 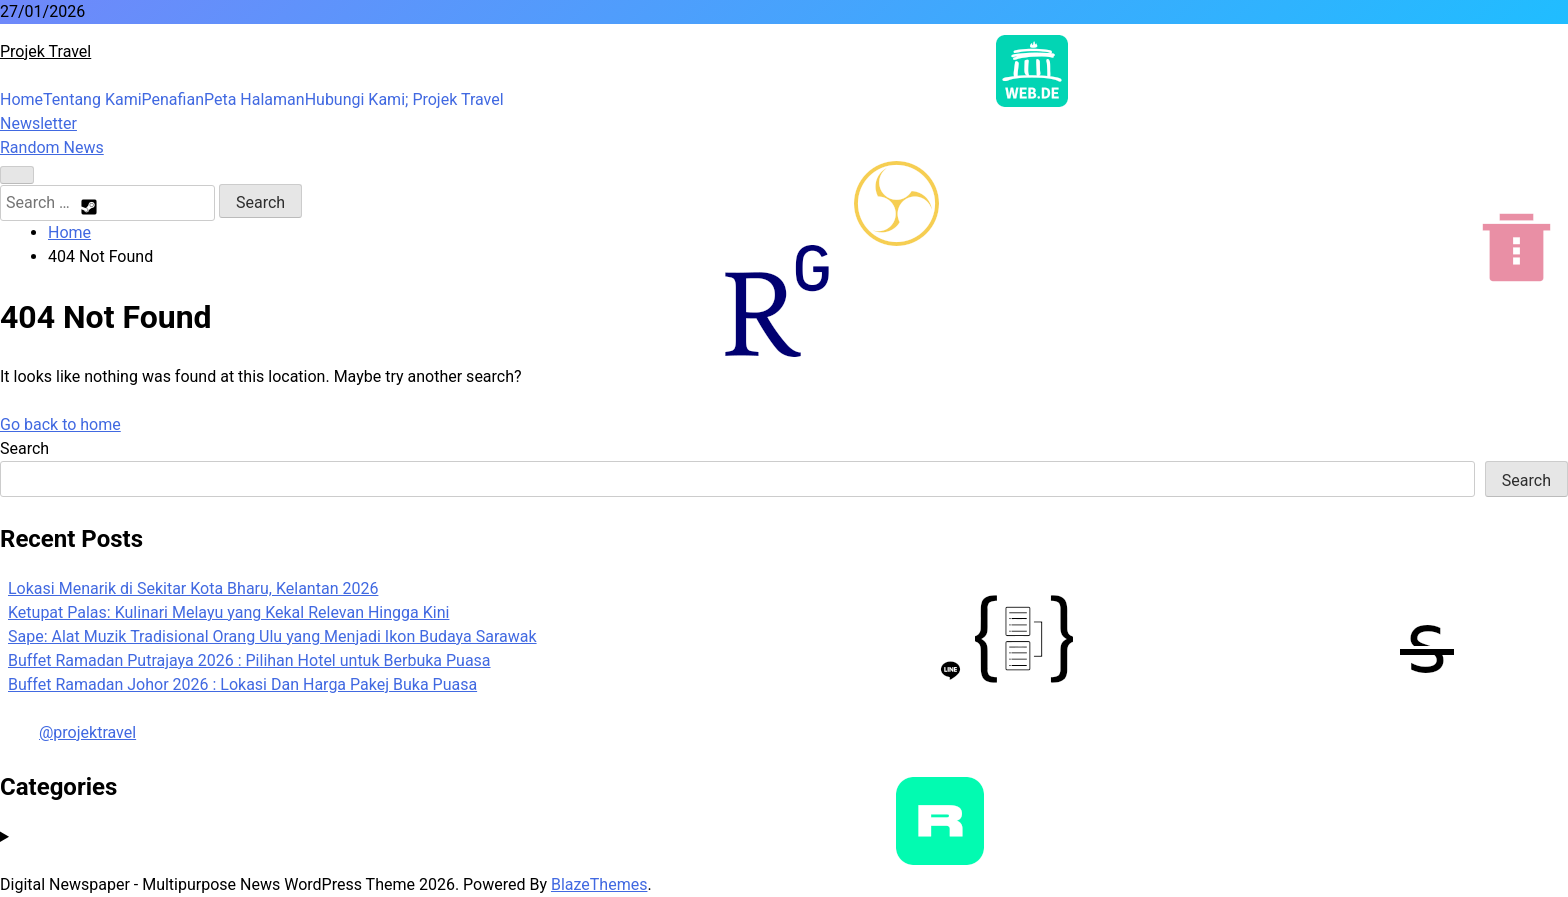 What do you see at coordinates (1032, 71) in the screenshot?
I see `open web.de email service` at bounding box center [1032, 71].